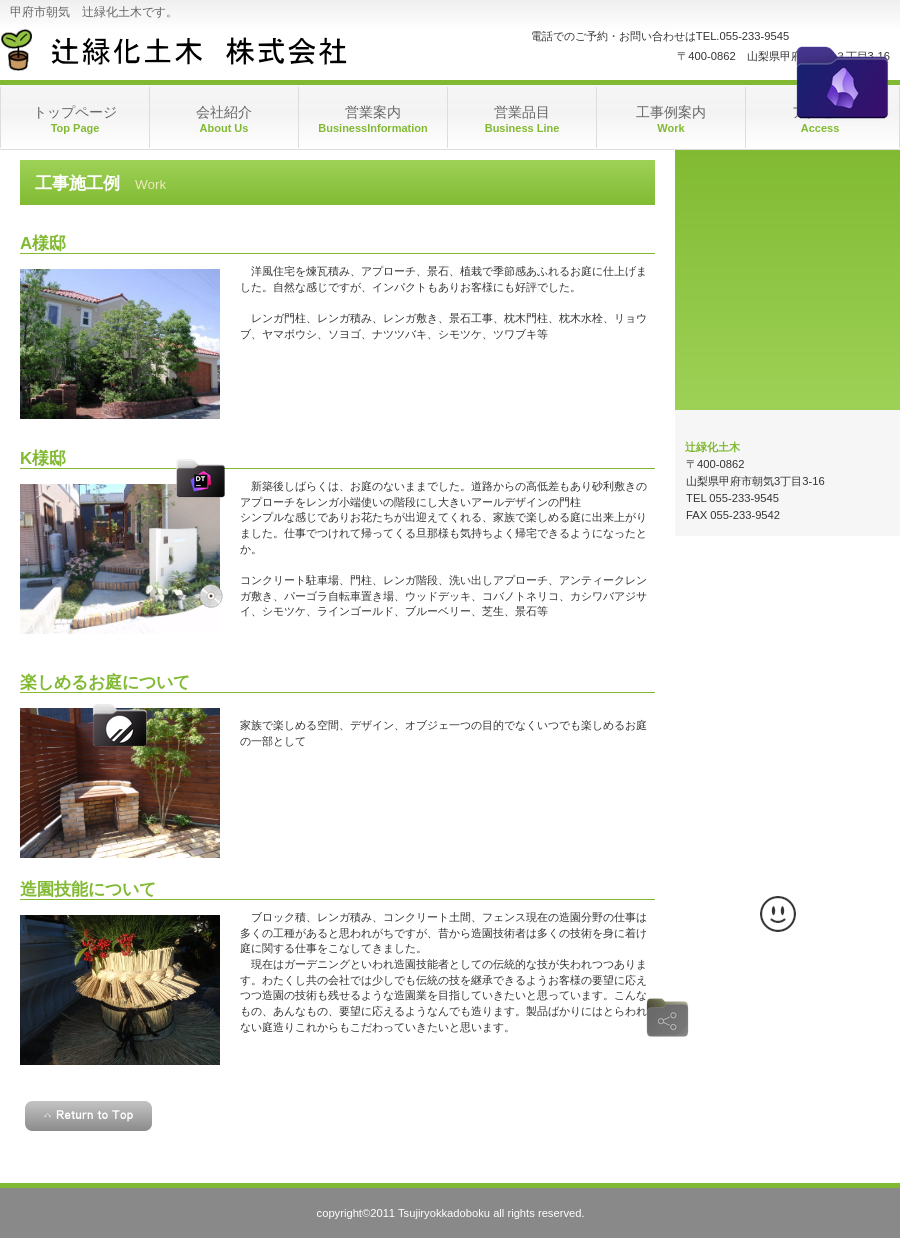  Describe the element at coordinates (842, 85) in the screenshot. I see `open obsidian vault folder` at that location.